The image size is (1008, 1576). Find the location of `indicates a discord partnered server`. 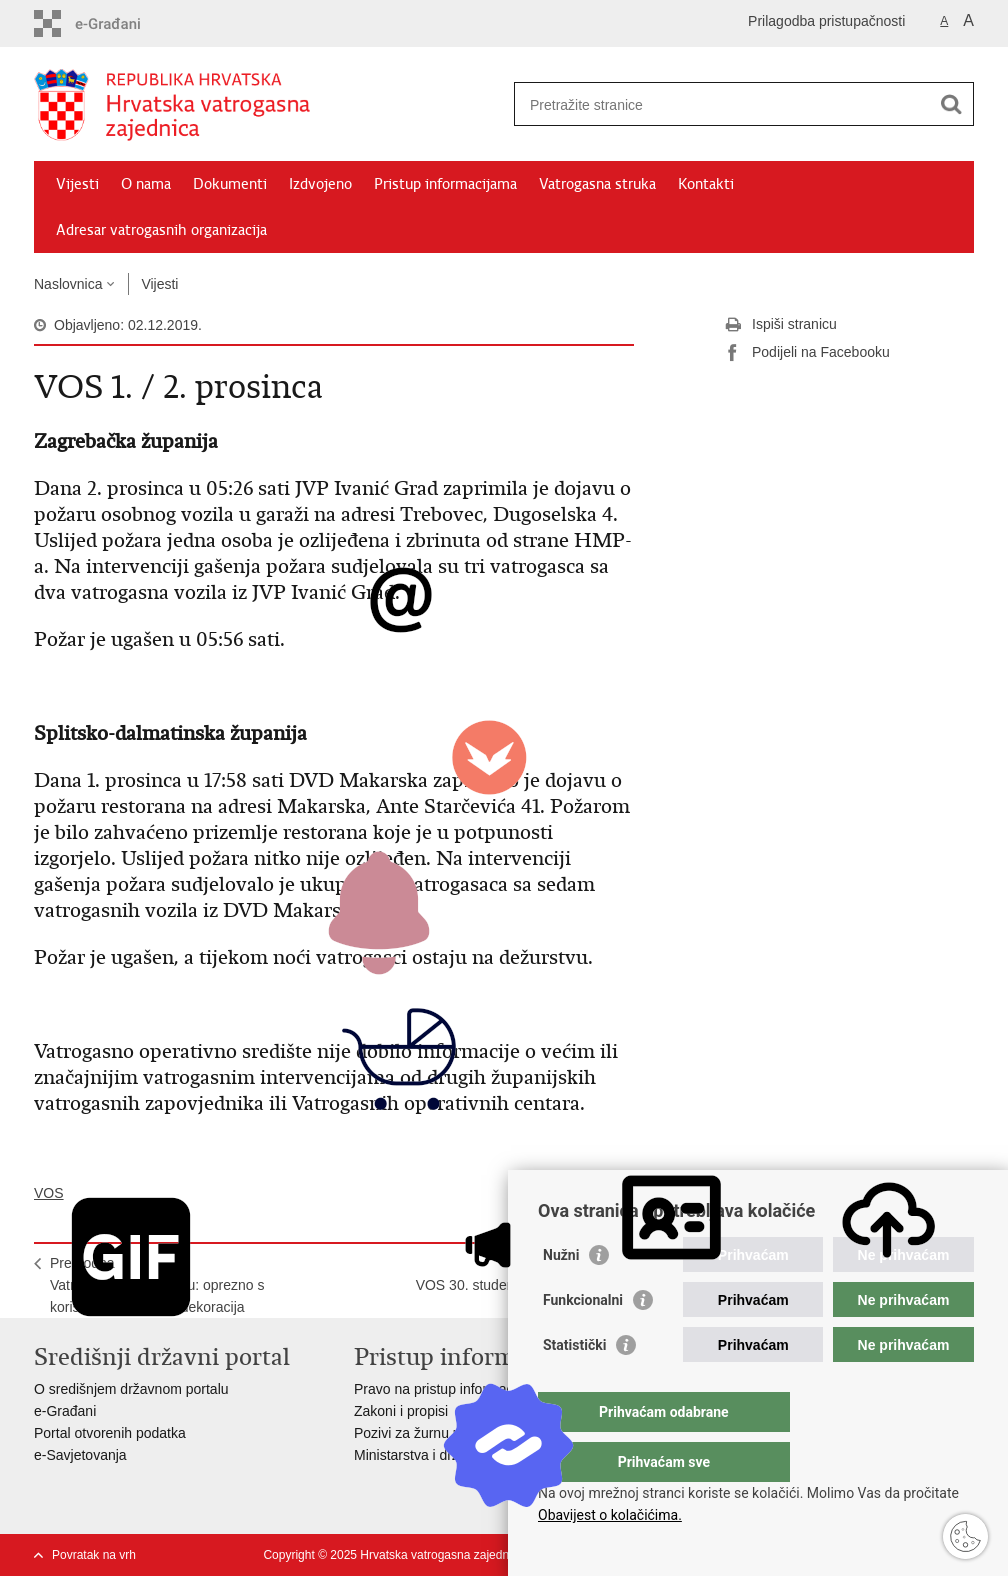

indicates a discord partnered server is located at coordinates (508, 1445).